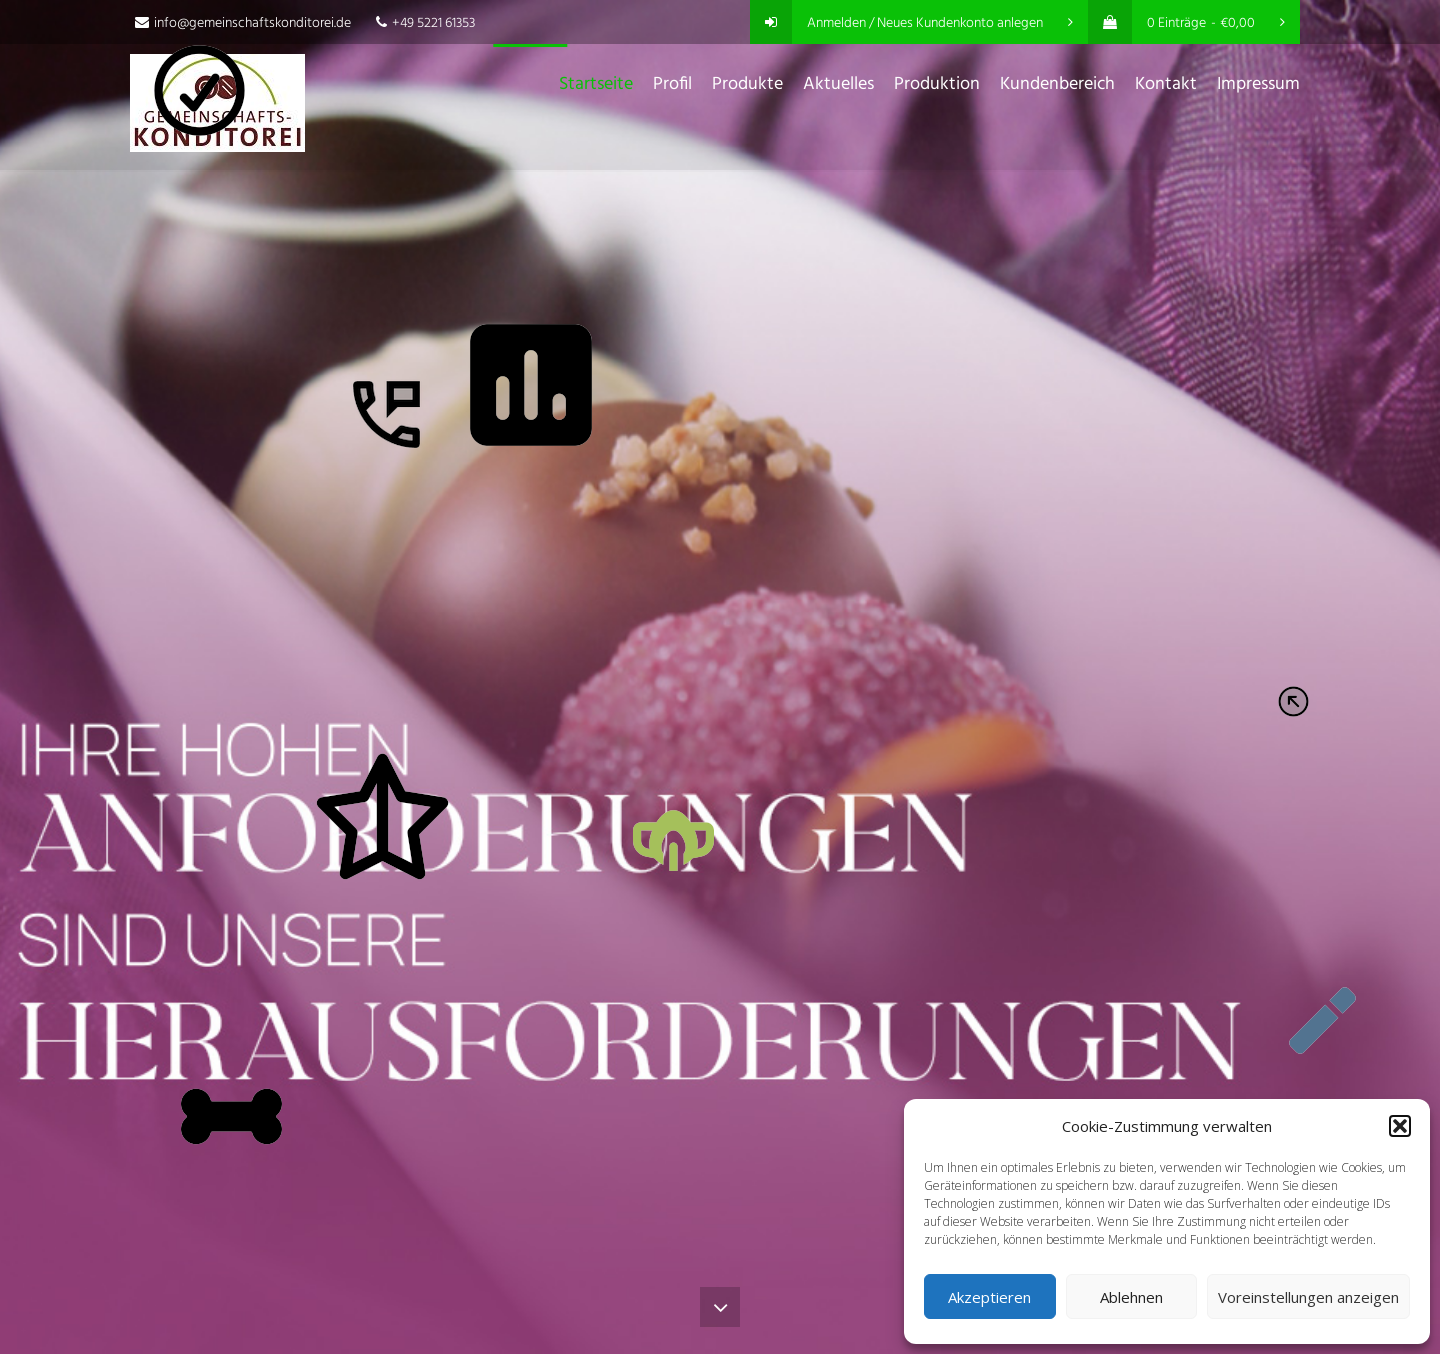 The image size is (1440, 1354). Describe the element at coordinates (1293, 701) in the screenshot. I see `navigate back to previous screen` at that location.